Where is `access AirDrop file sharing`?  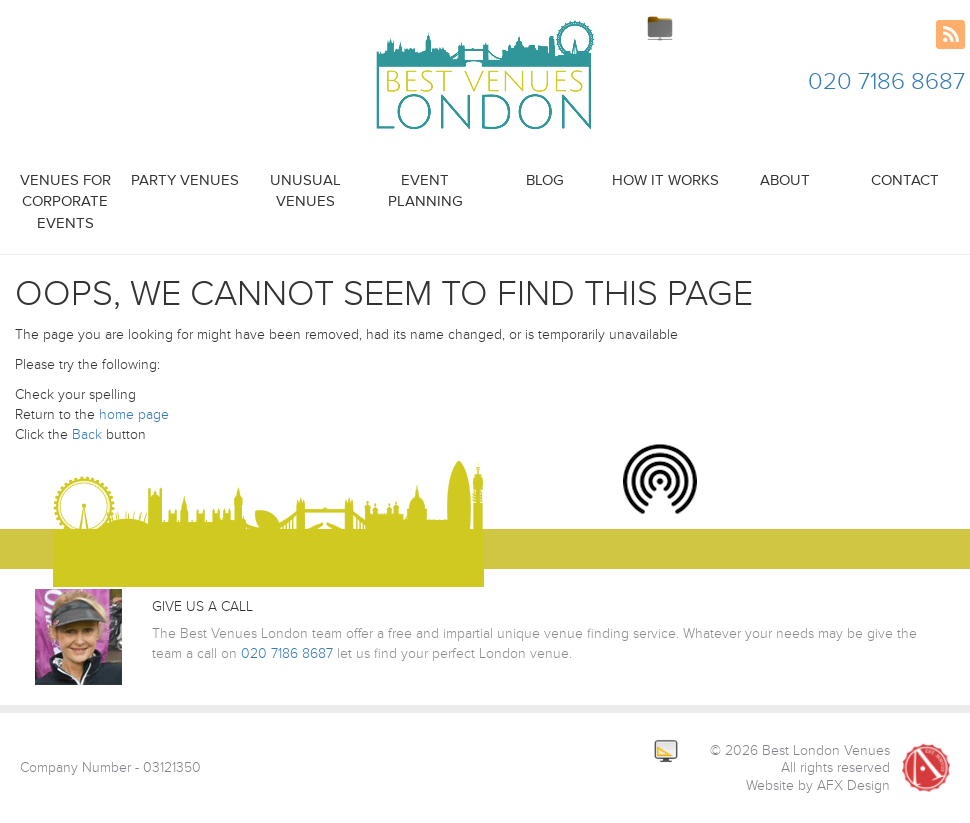
access AirDrop file sharing is located at coordinates (660, 479).